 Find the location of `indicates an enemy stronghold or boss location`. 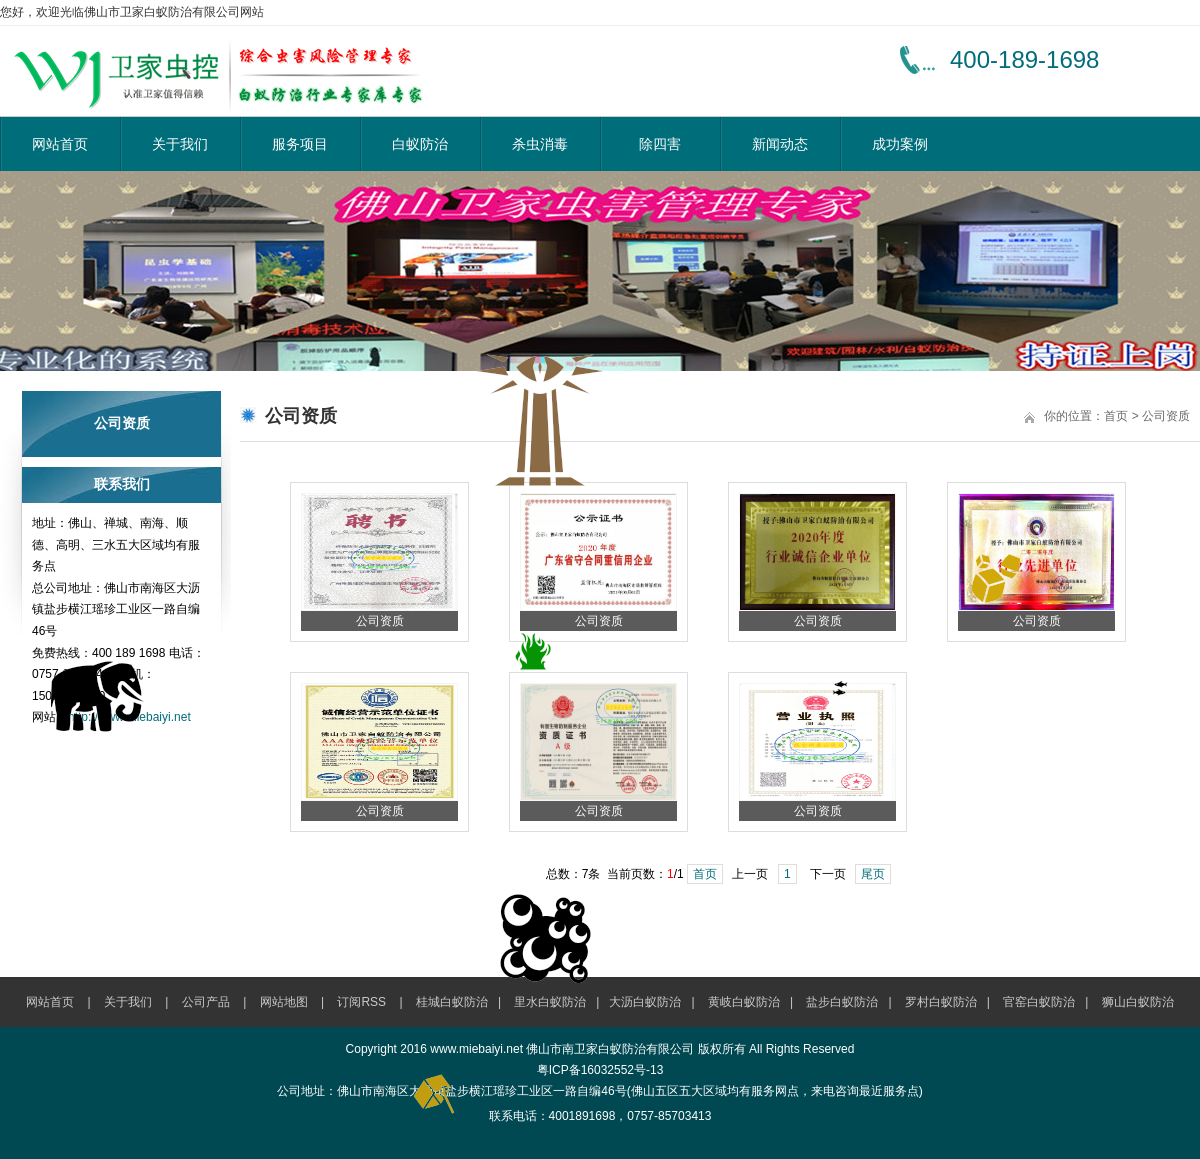

indicates an enemy stronghold or boss location is located at coordinates (540, 420).